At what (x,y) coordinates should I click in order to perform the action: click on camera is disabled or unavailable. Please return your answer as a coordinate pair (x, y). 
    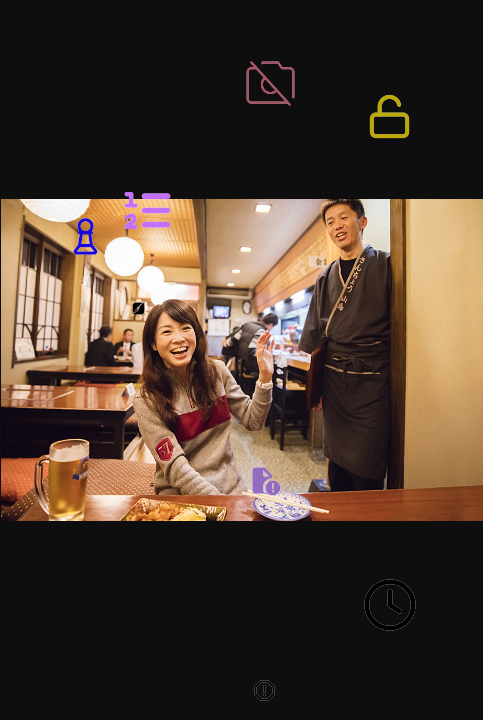
    Looking at the image, I should click on (270, 83).